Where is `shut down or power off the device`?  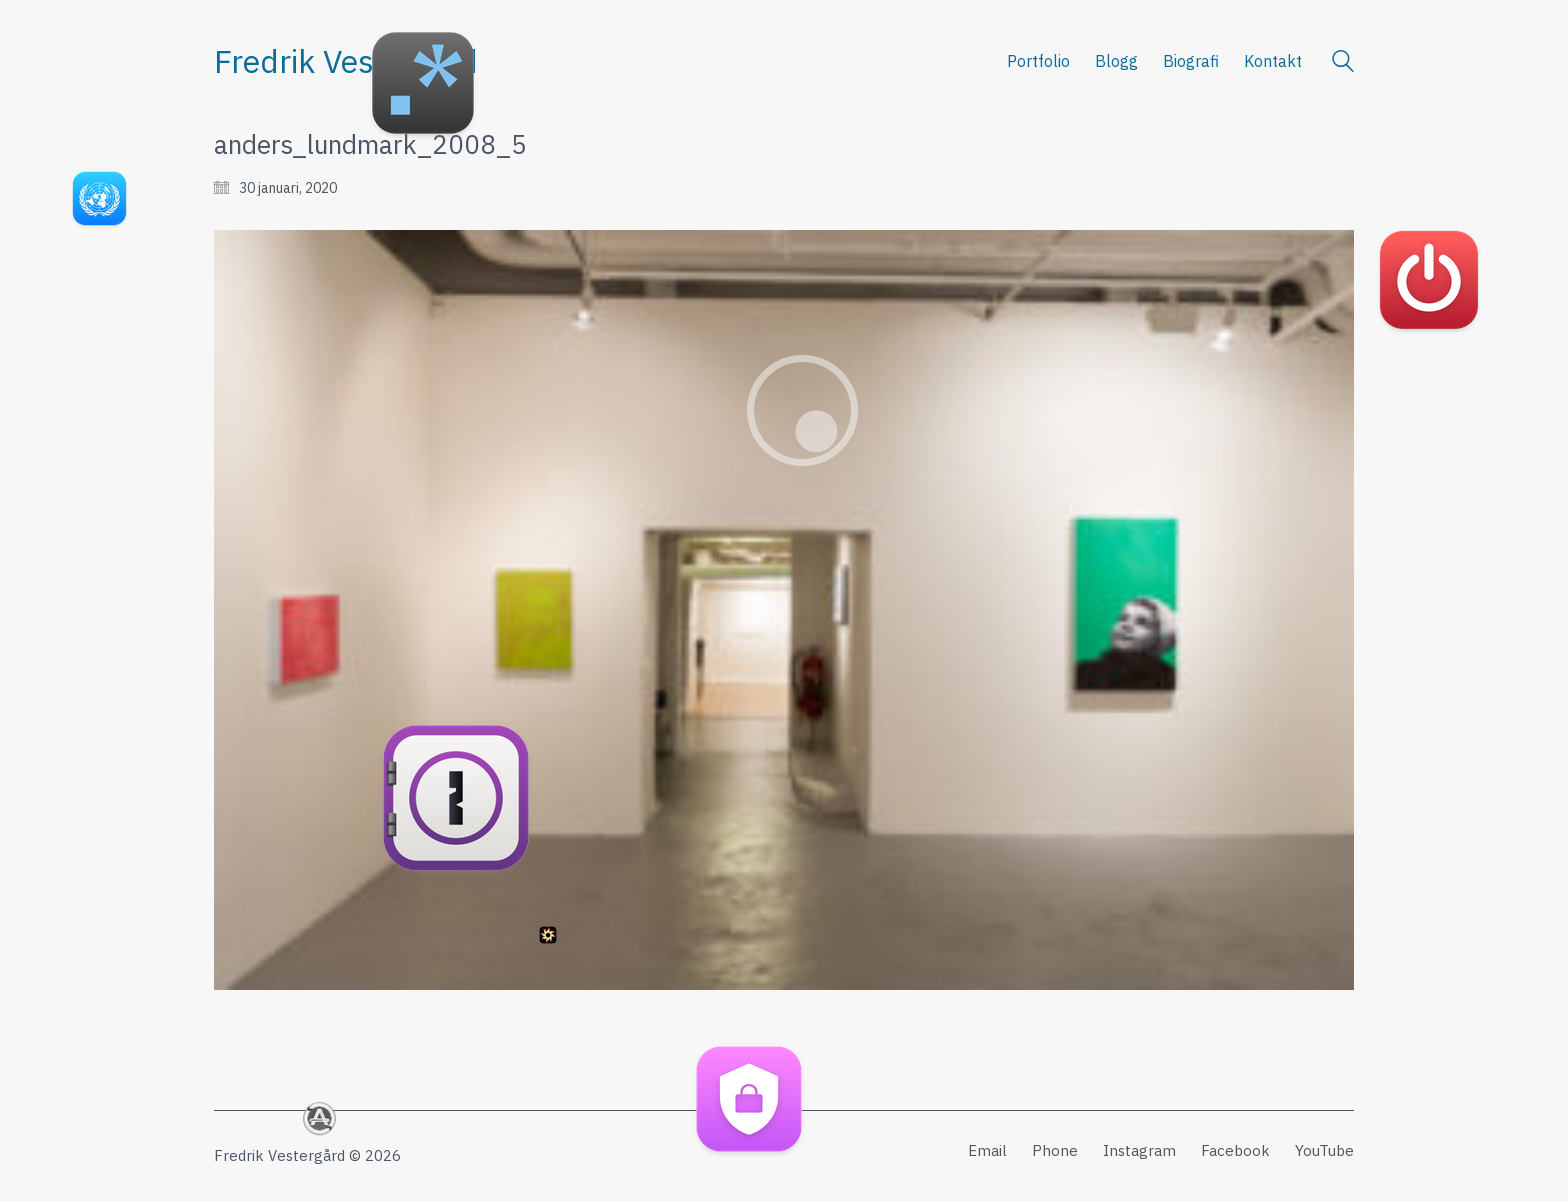 shut down or power off the device is located at coordinates (1429, 280).